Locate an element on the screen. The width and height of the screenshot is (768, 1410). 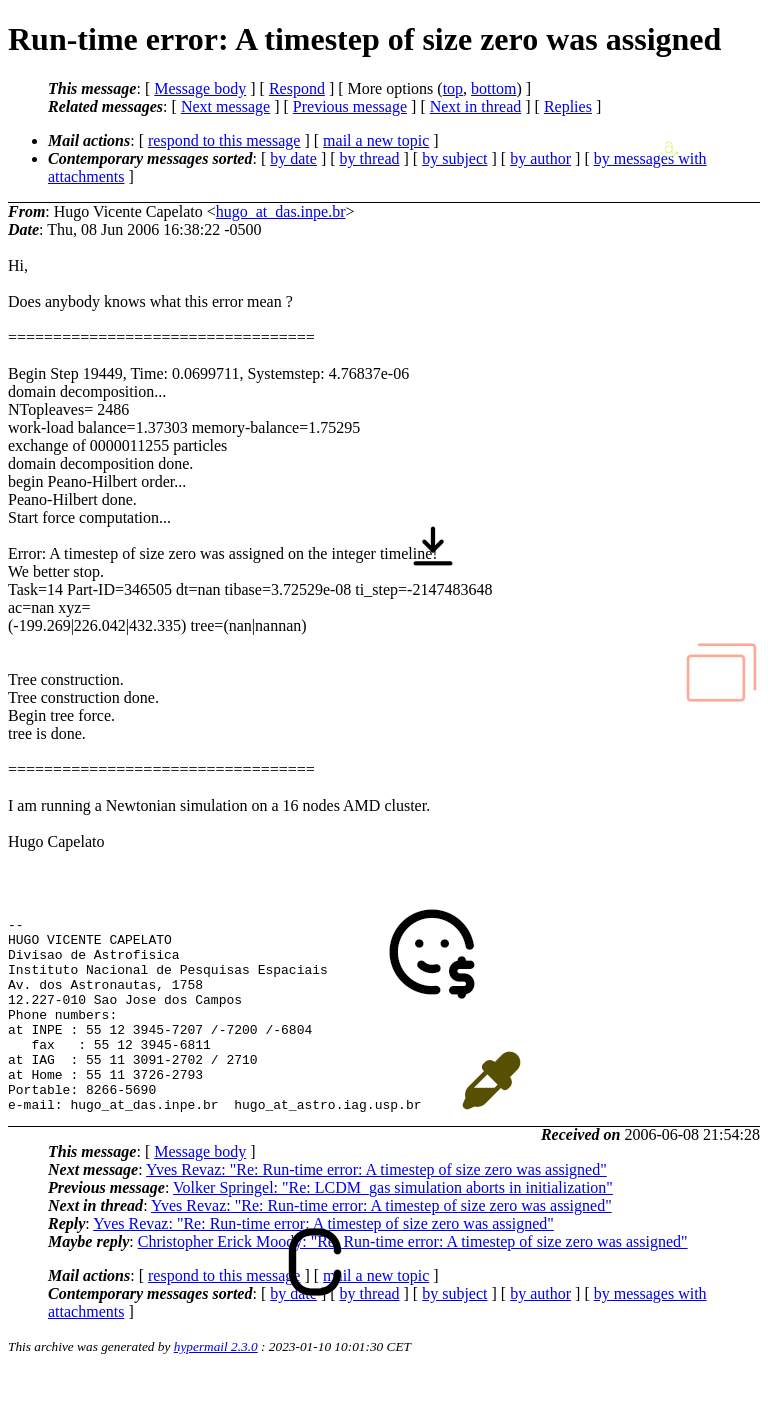
view account balance or earnings is located at coordinates (432, 952).